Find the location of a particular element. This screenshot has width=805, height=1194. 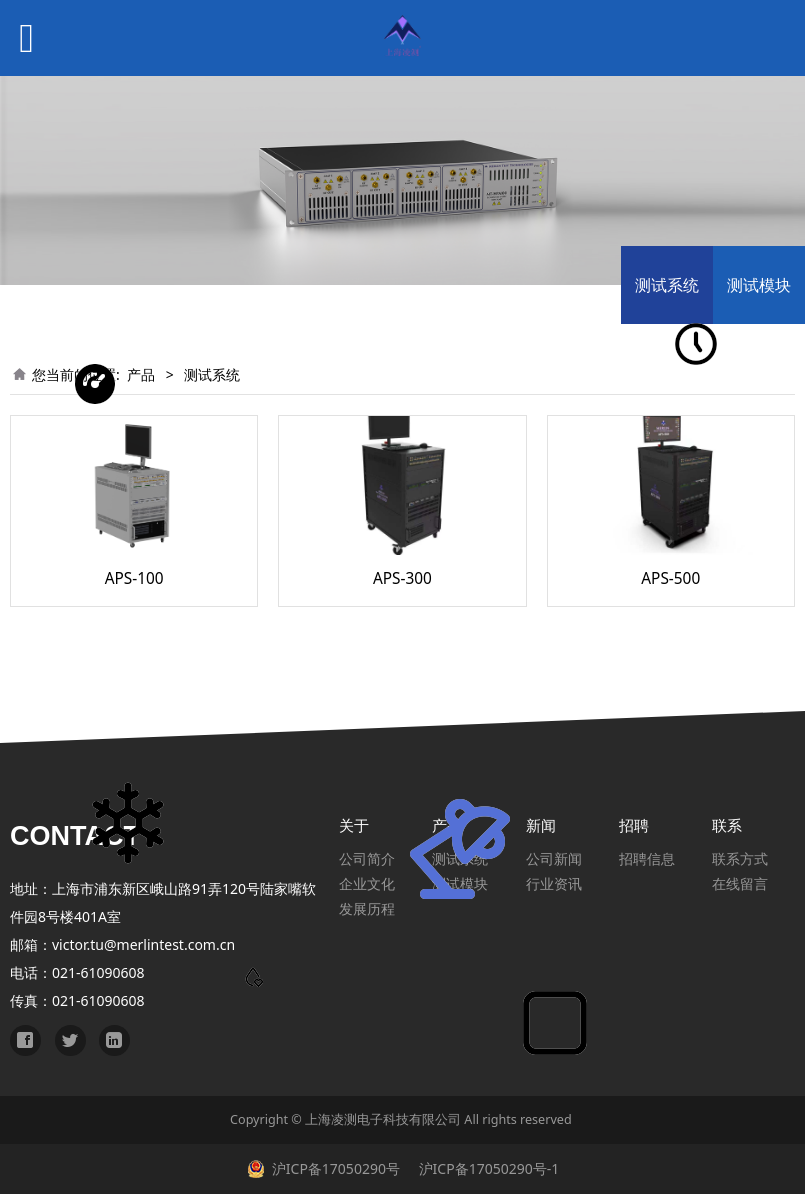

stop media playback is located at coordinates (555, 1023).